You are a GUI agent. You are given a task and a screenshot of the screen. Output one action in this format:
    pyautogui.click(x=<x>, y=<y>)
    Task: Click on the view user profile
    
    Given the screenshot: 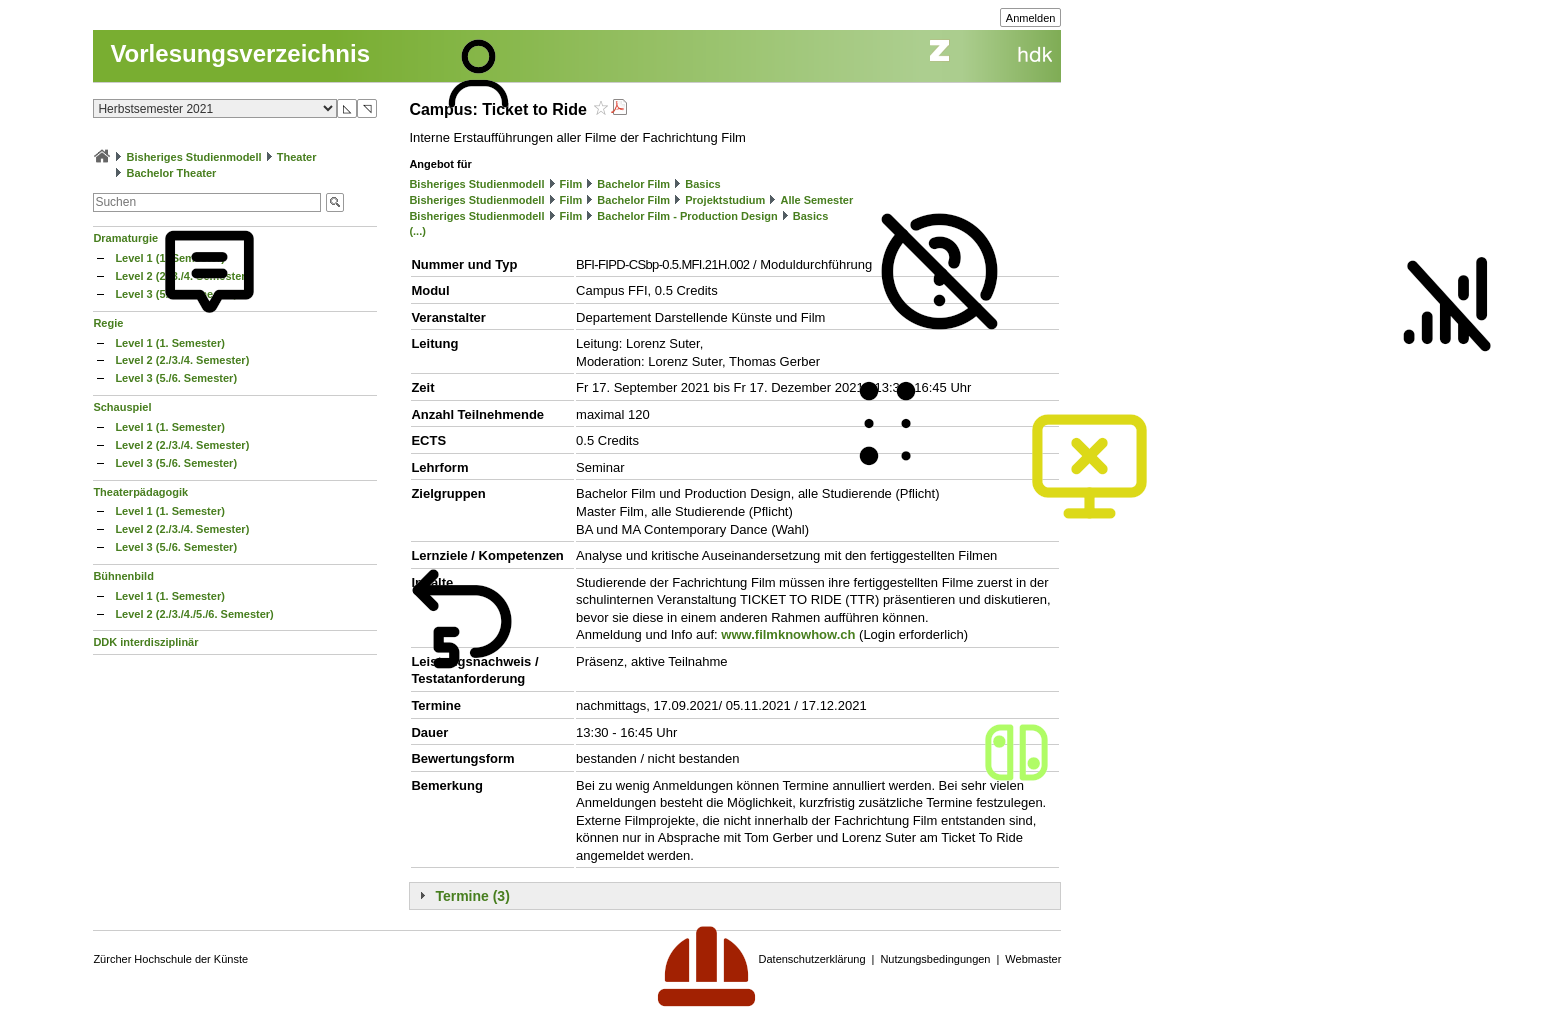 What is the action you would take?
    pyautogui.click(x=478, y=73)
    